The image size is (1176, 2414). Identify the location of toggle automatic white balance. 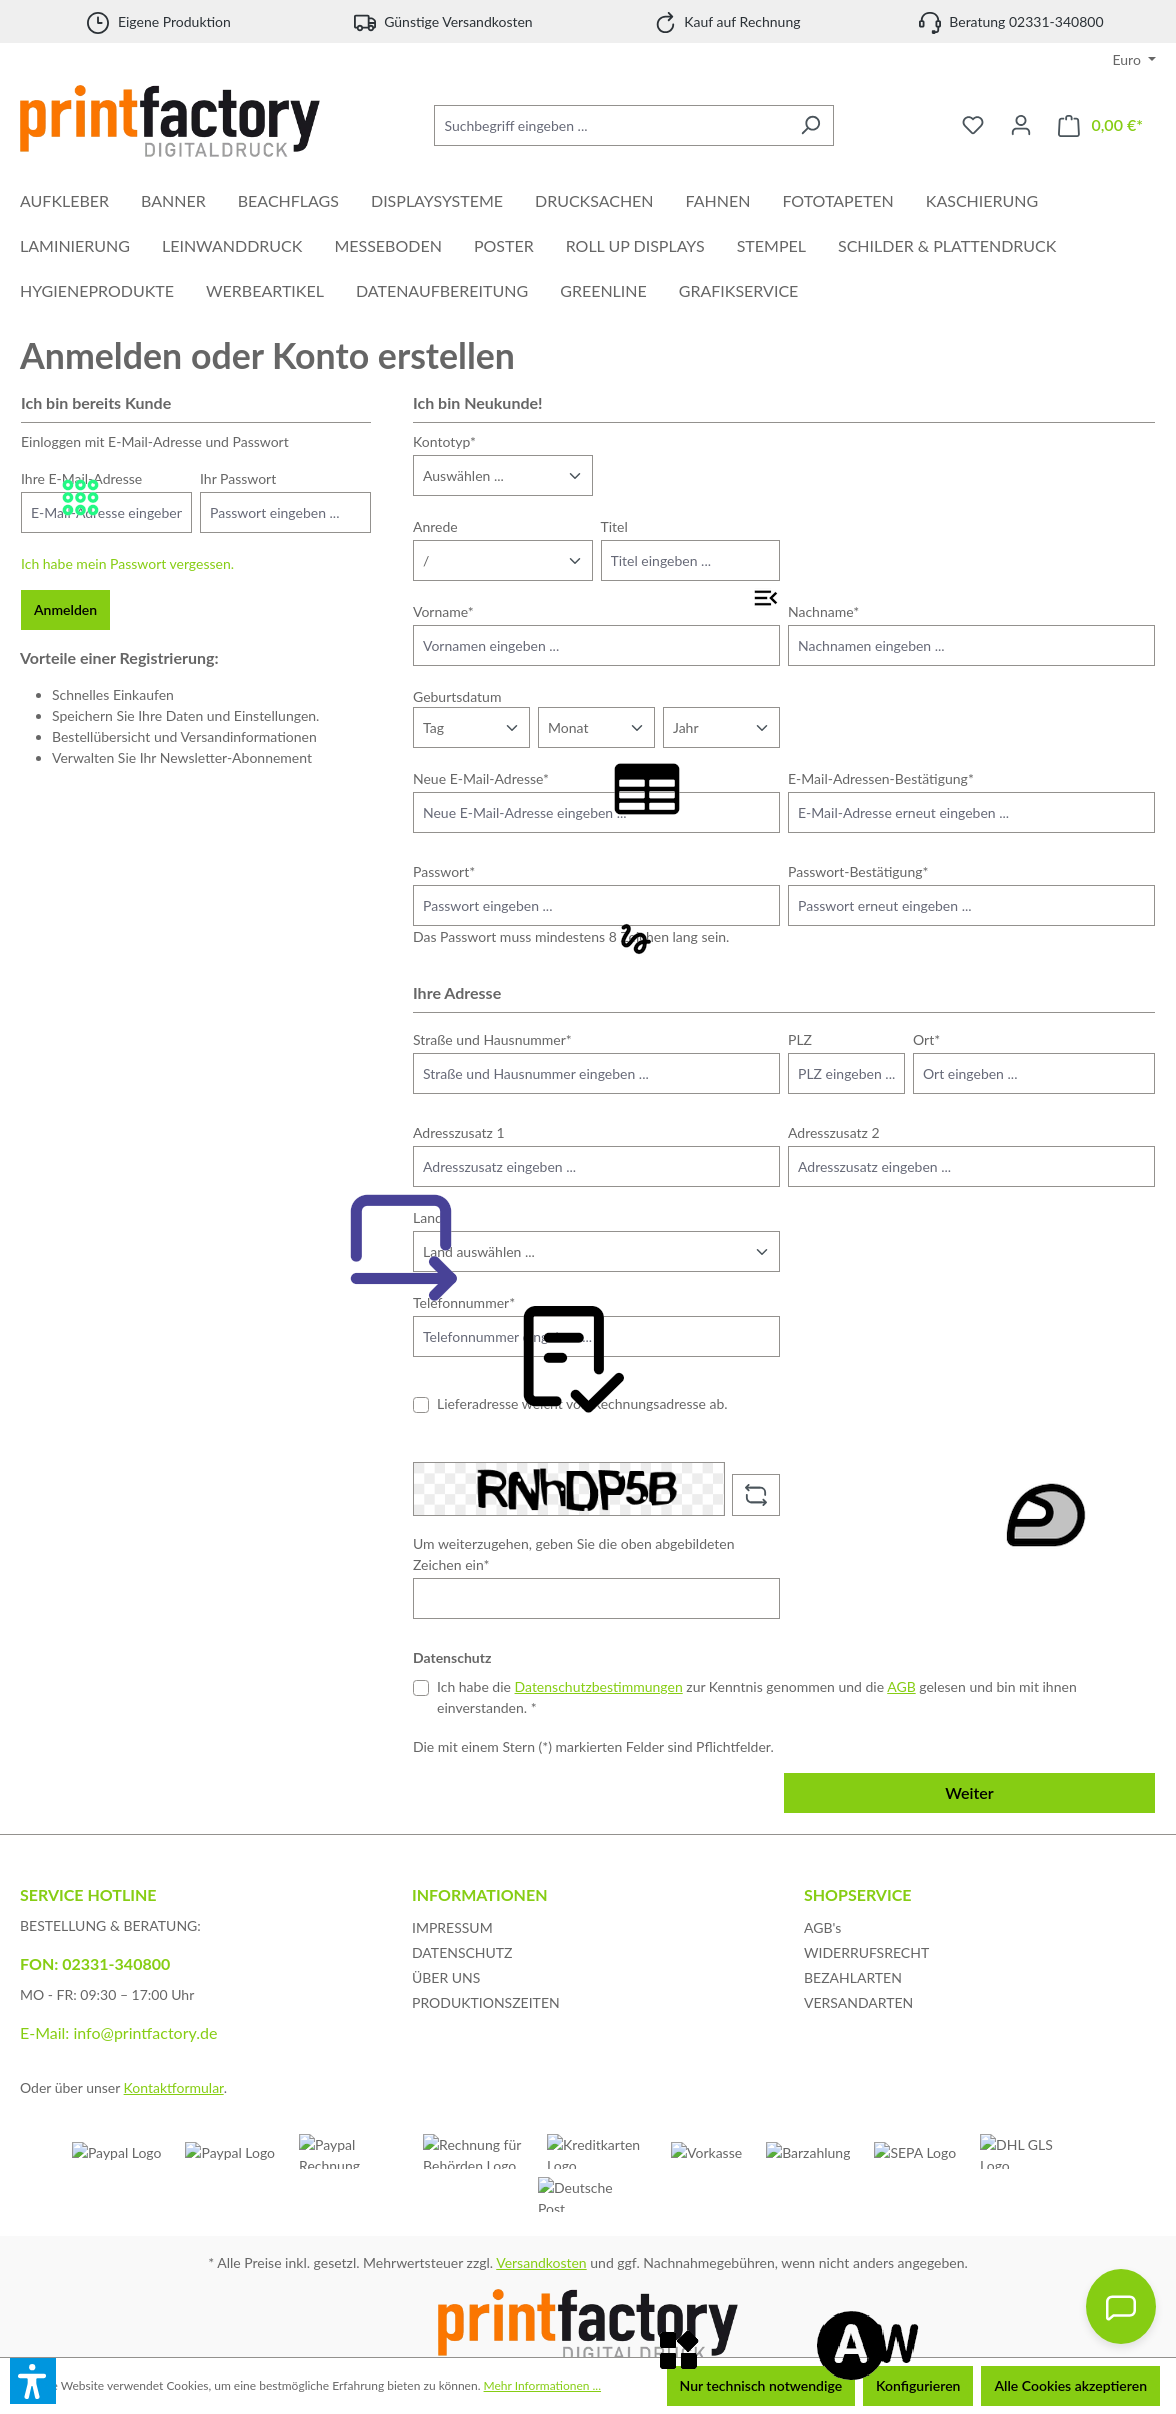
(868, 2345).